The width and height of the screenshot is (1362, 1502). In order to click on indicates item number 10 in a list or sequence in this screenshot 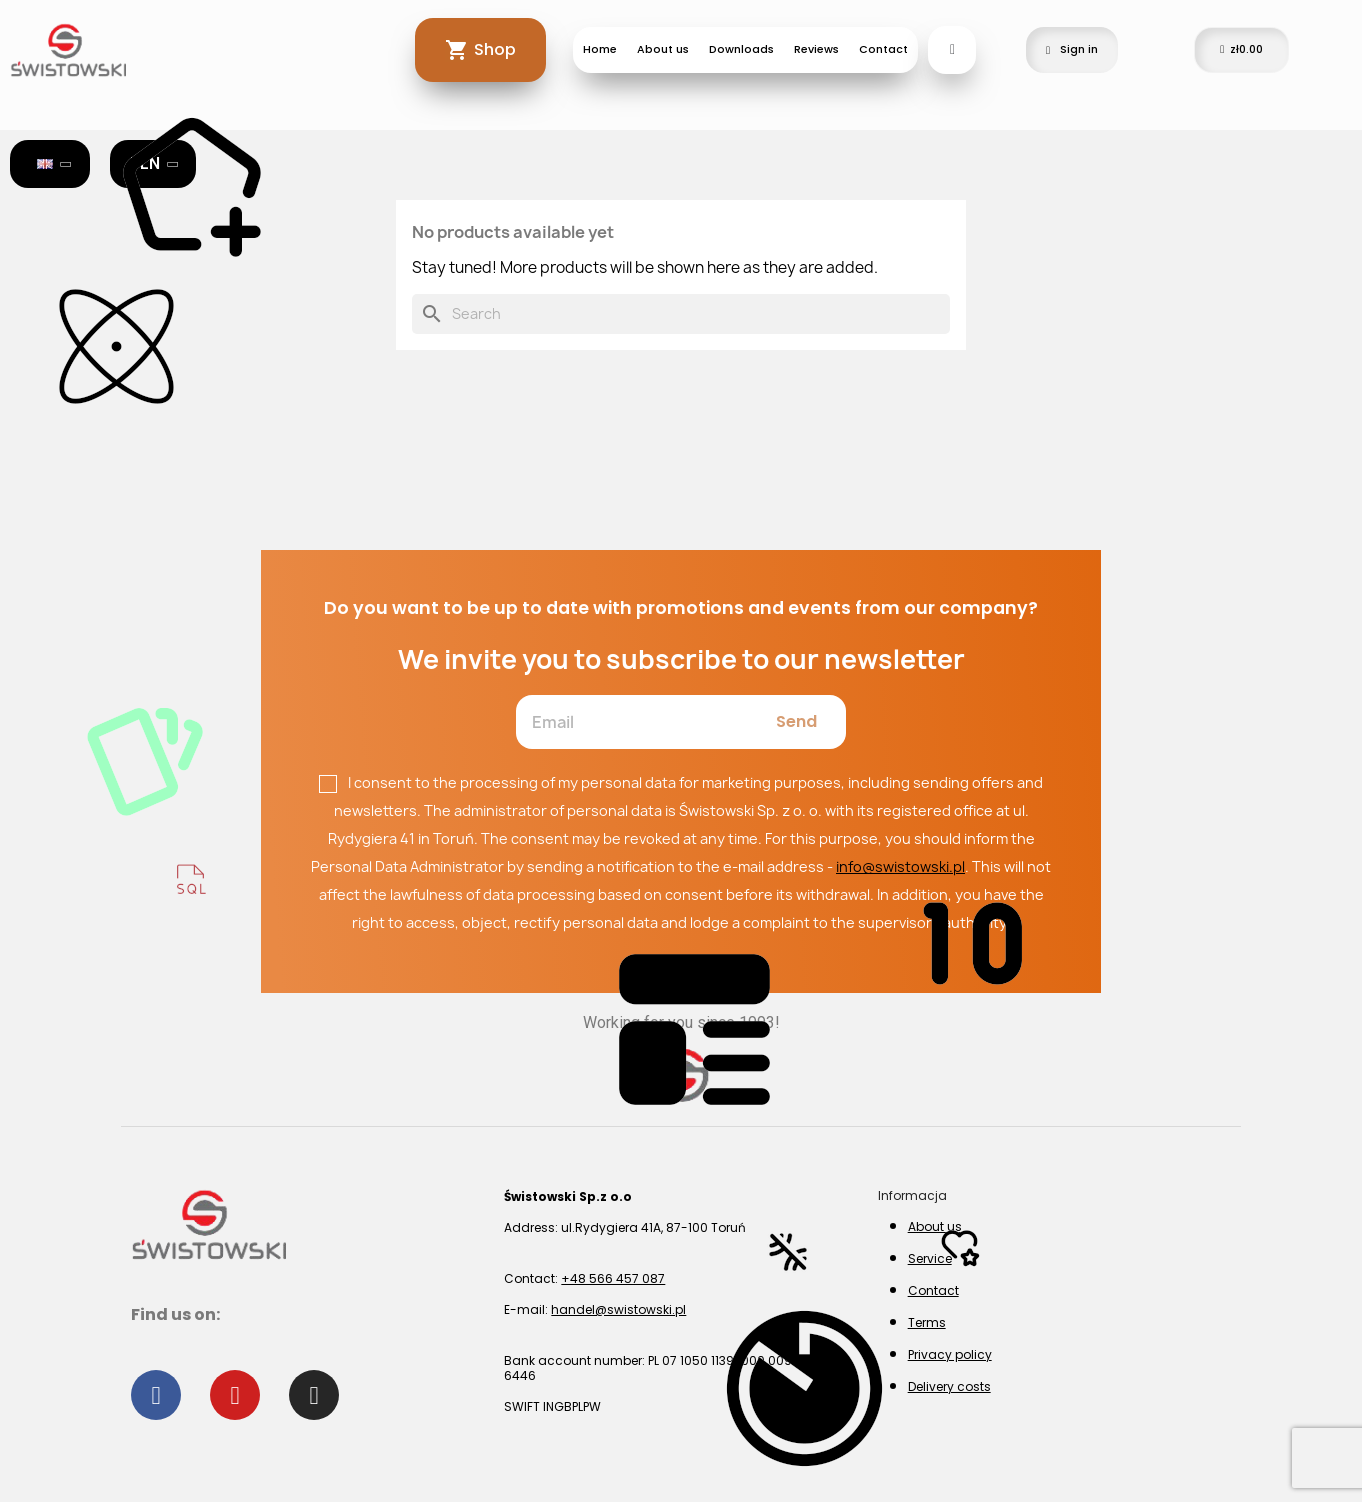, I will do `click(964, 943)`.